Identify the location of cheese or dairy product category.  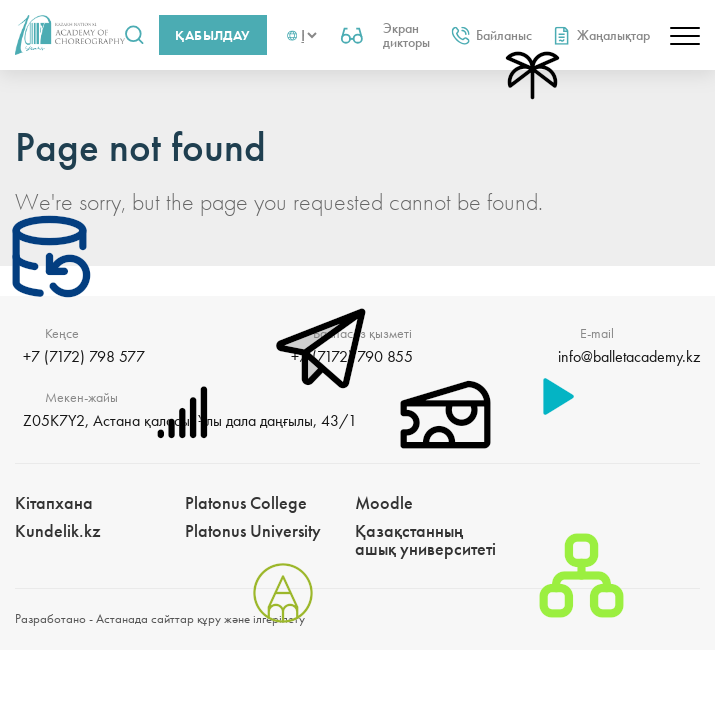
(445, 419).